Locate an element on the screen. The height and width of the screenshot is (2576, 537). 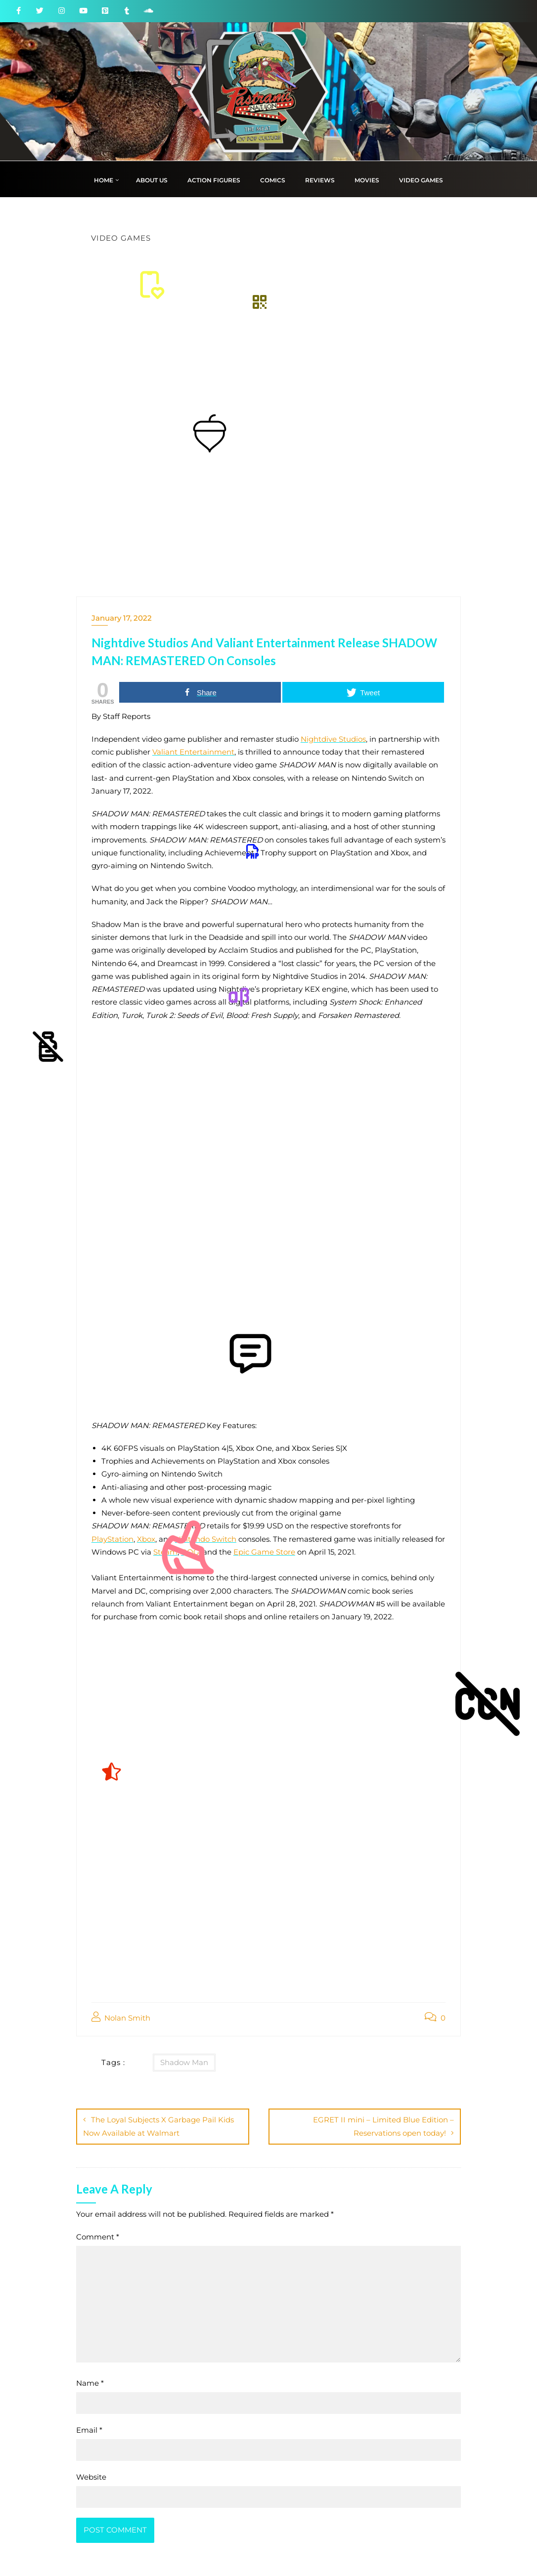
indicates a PHP file type is located at coordinates (252, 851).